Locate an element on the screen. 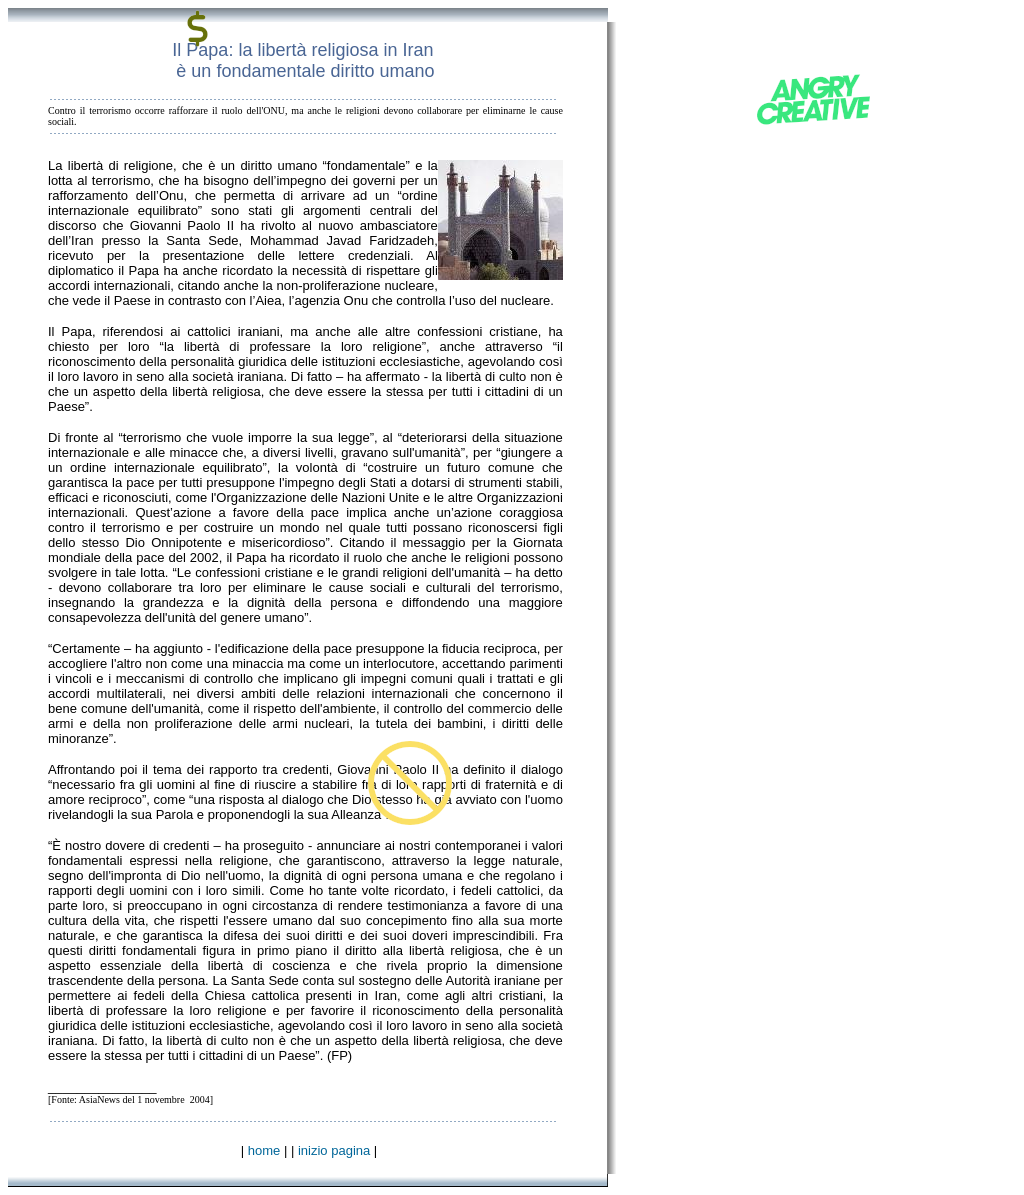 The height and width of the screenshot is (1195, 1024). indicates a blocked or prohibited action is located at coordinates (410, 783).